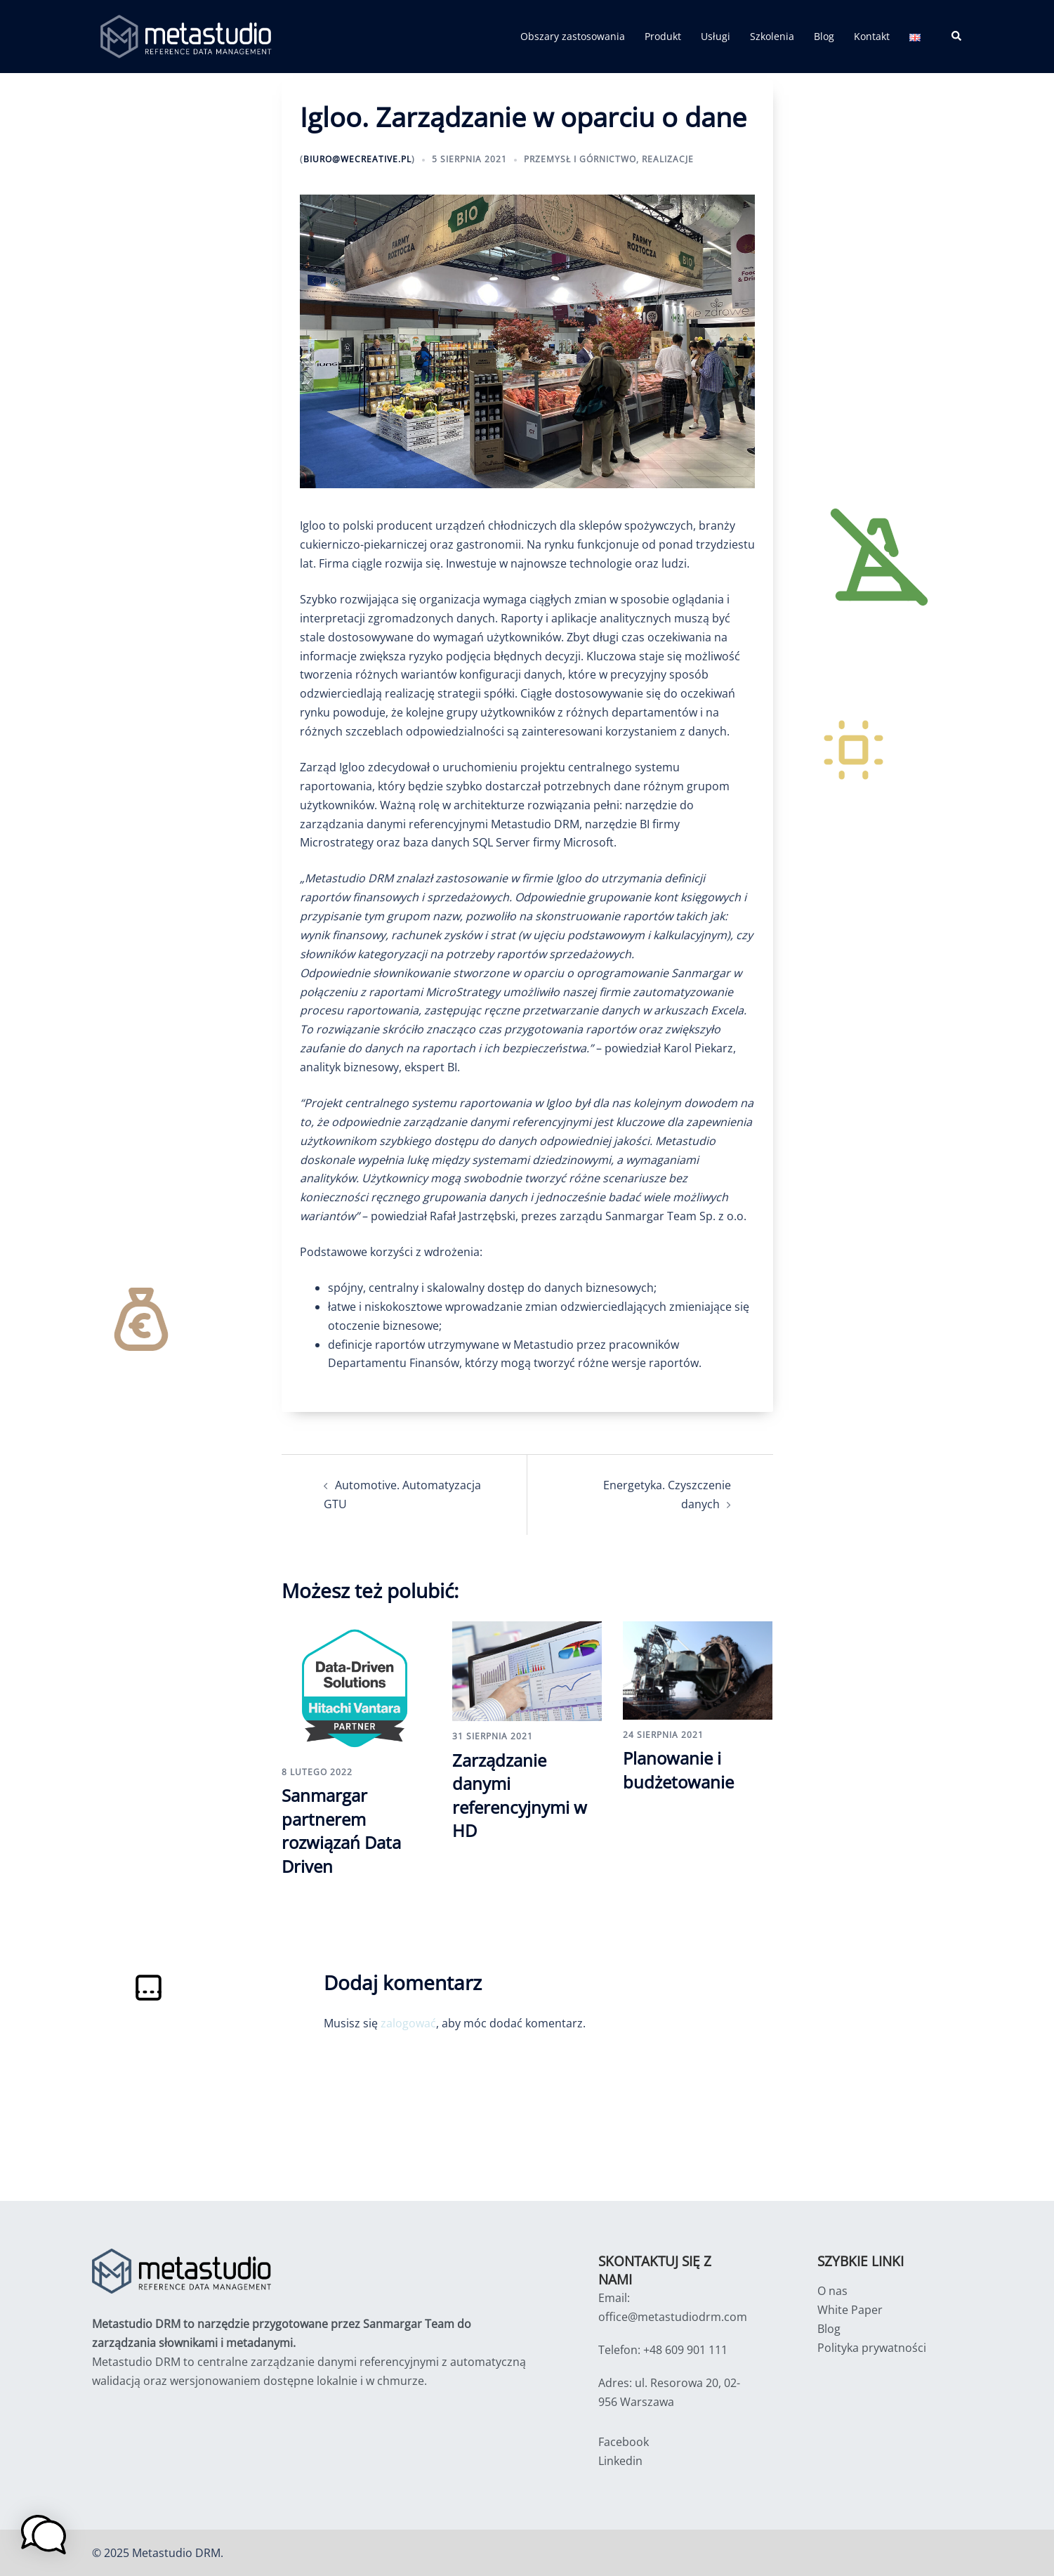 This screenshot has height=2576, width=1054. Describe the element at coordinates (141, 1319) in the screenshot. I see `view euro tax information` at that location.